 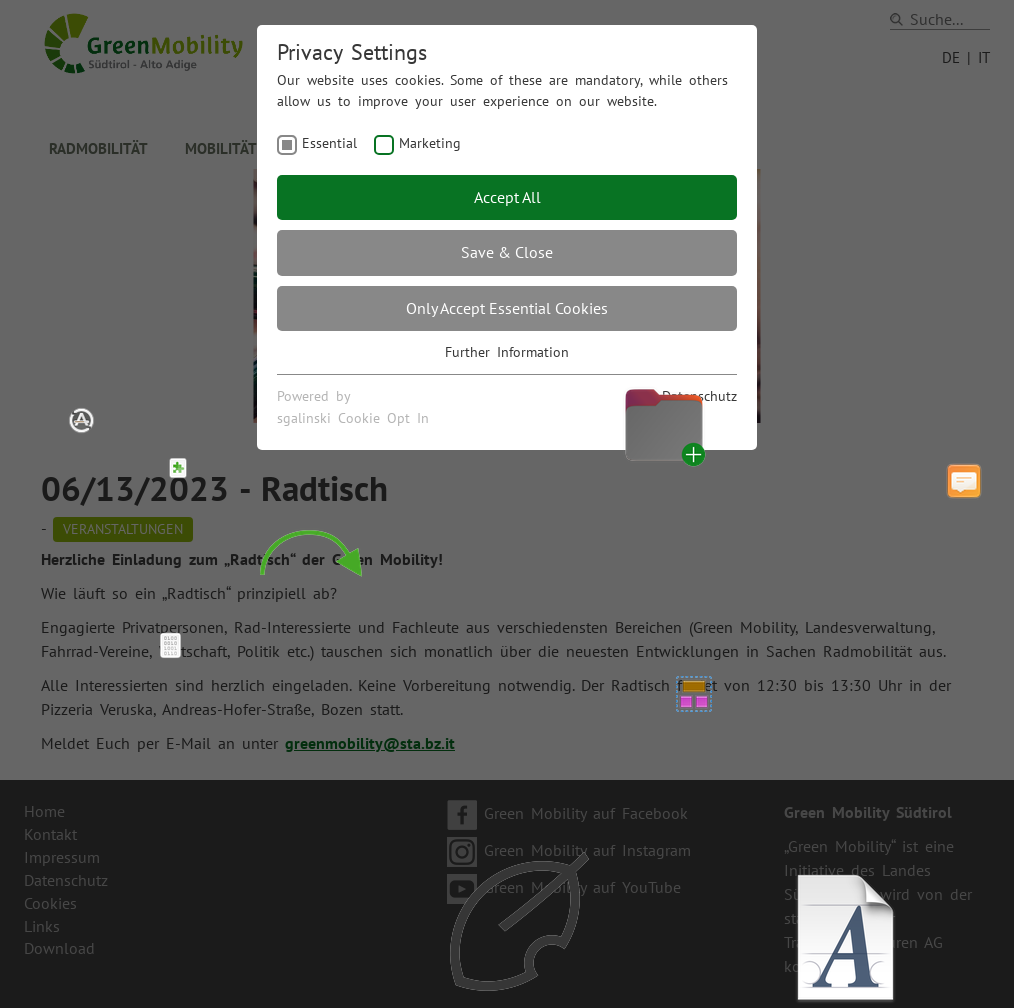 I want to click on open chatty messaging app, so click(x=964, y=481).